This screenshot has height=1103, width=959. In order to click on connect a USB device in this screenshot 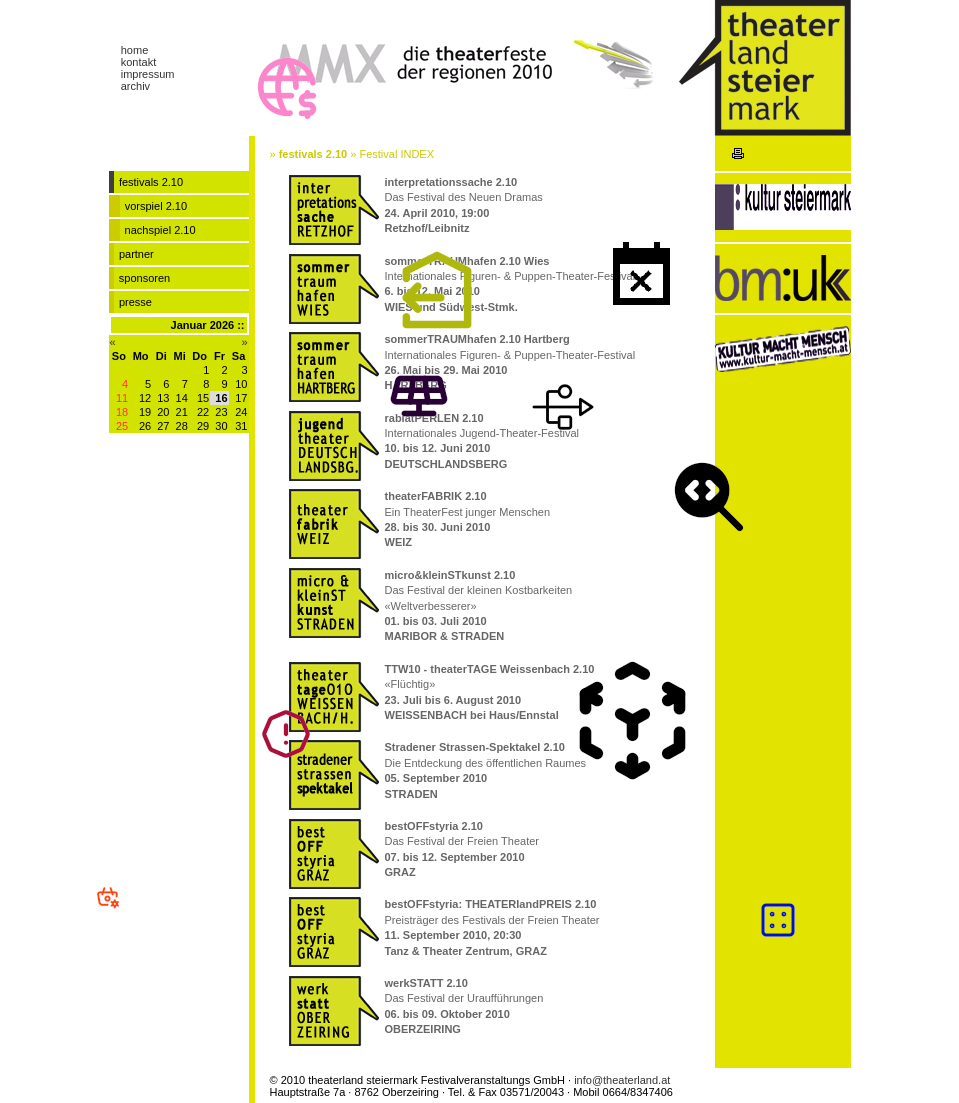, I will do `click(563, 407)`.